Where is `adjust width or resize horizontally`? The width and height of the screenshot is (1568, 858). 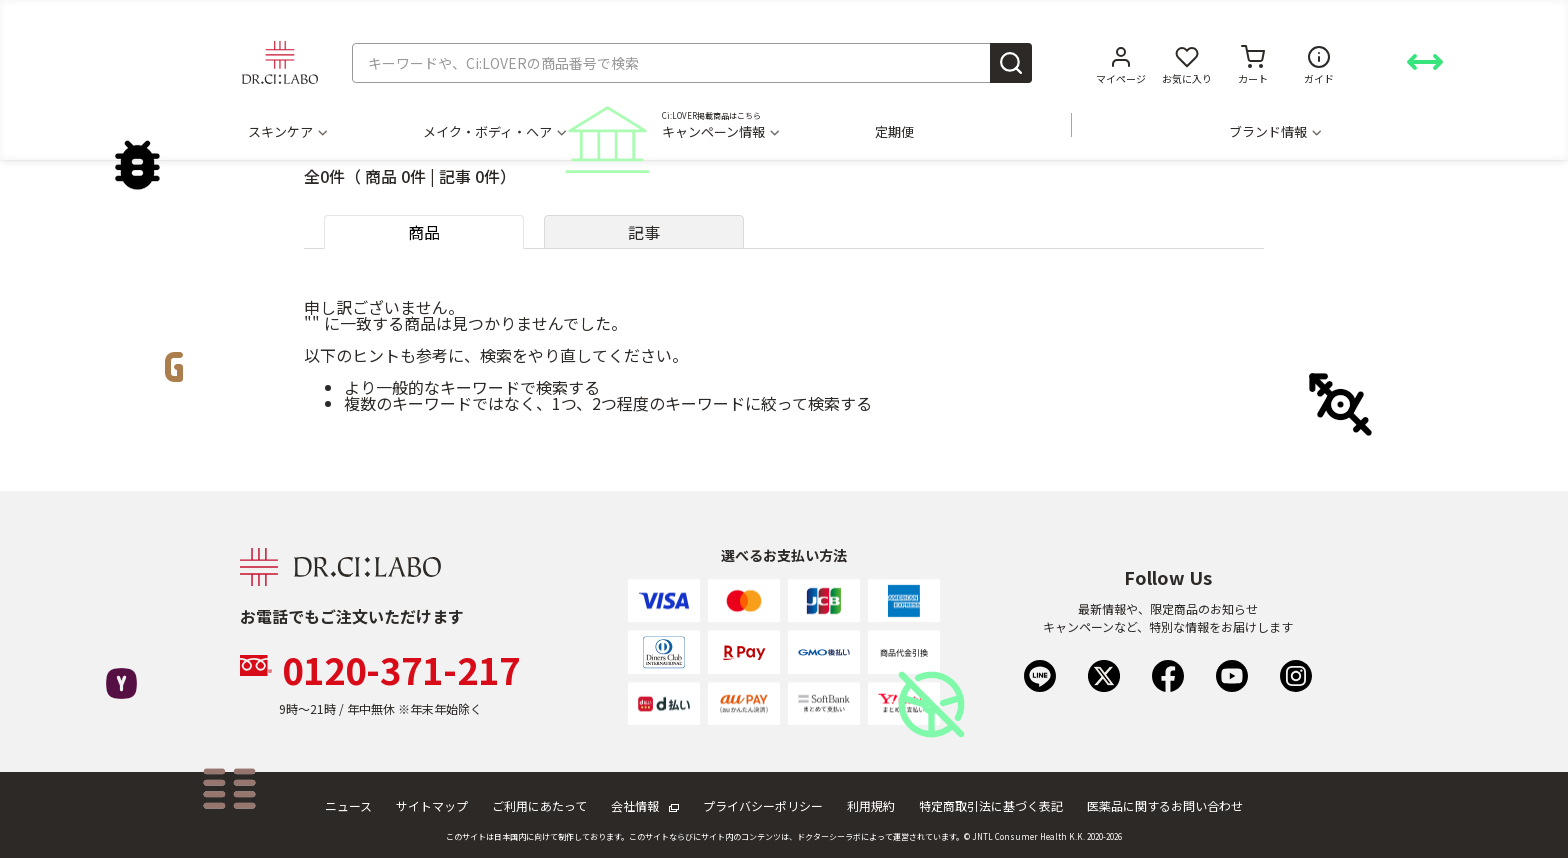
adjust width or resize horizontally is located at coordinates (1425, 62).